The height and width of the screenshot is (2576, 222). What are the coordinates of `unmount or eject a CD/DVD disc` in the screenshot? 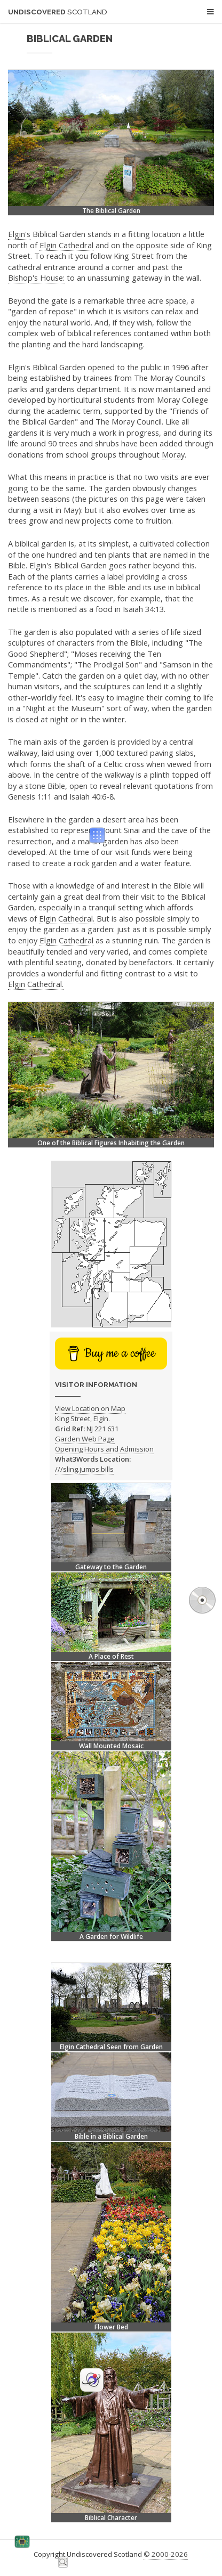 It's located at (202, 1600).